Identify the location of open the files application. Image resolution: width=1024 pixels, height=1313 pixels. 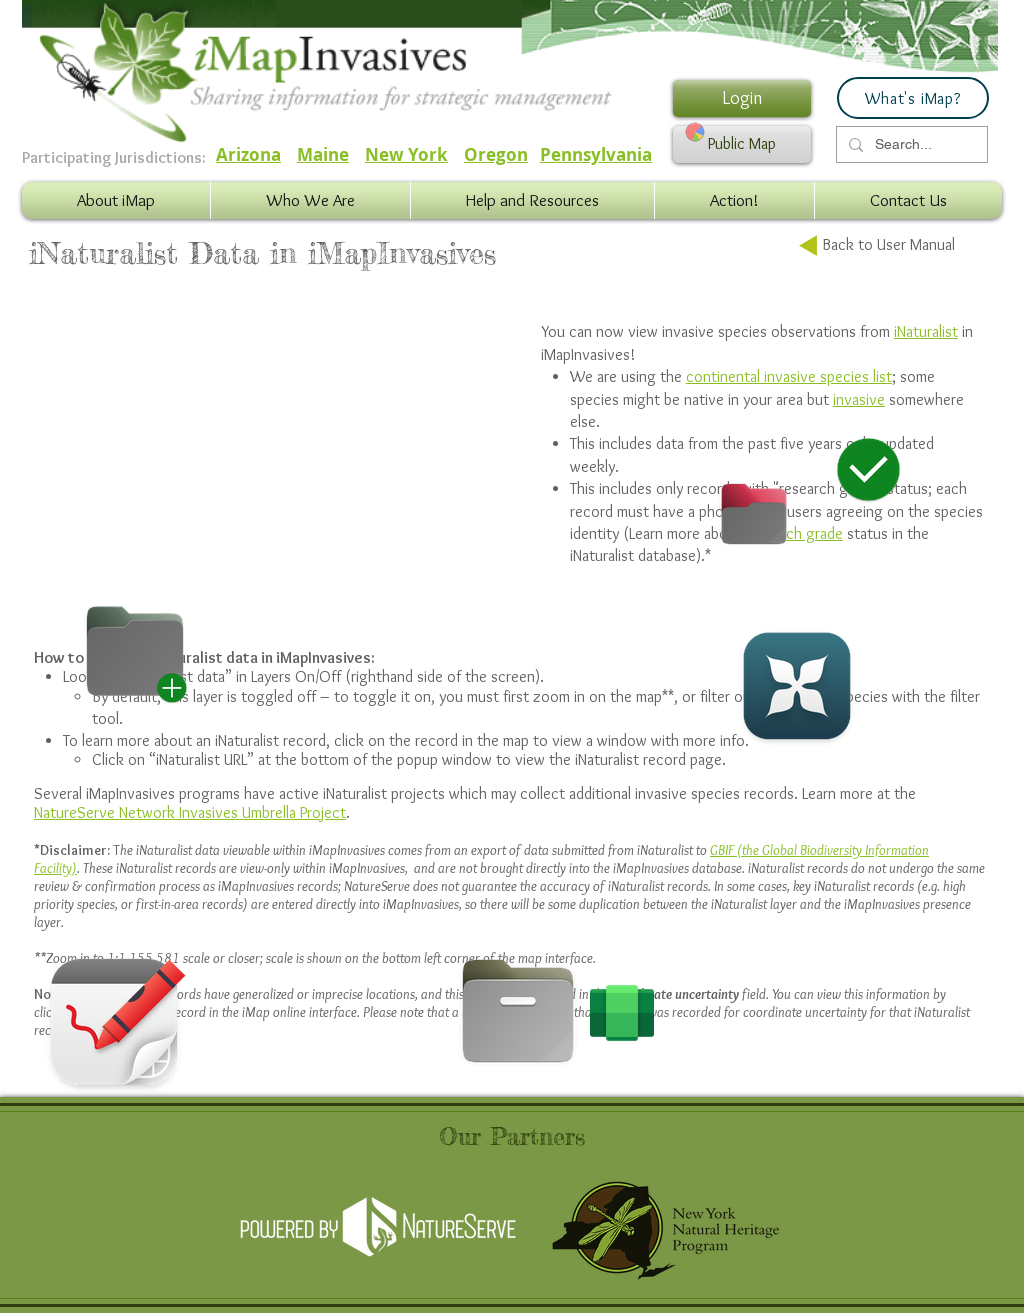
(518, 1011).